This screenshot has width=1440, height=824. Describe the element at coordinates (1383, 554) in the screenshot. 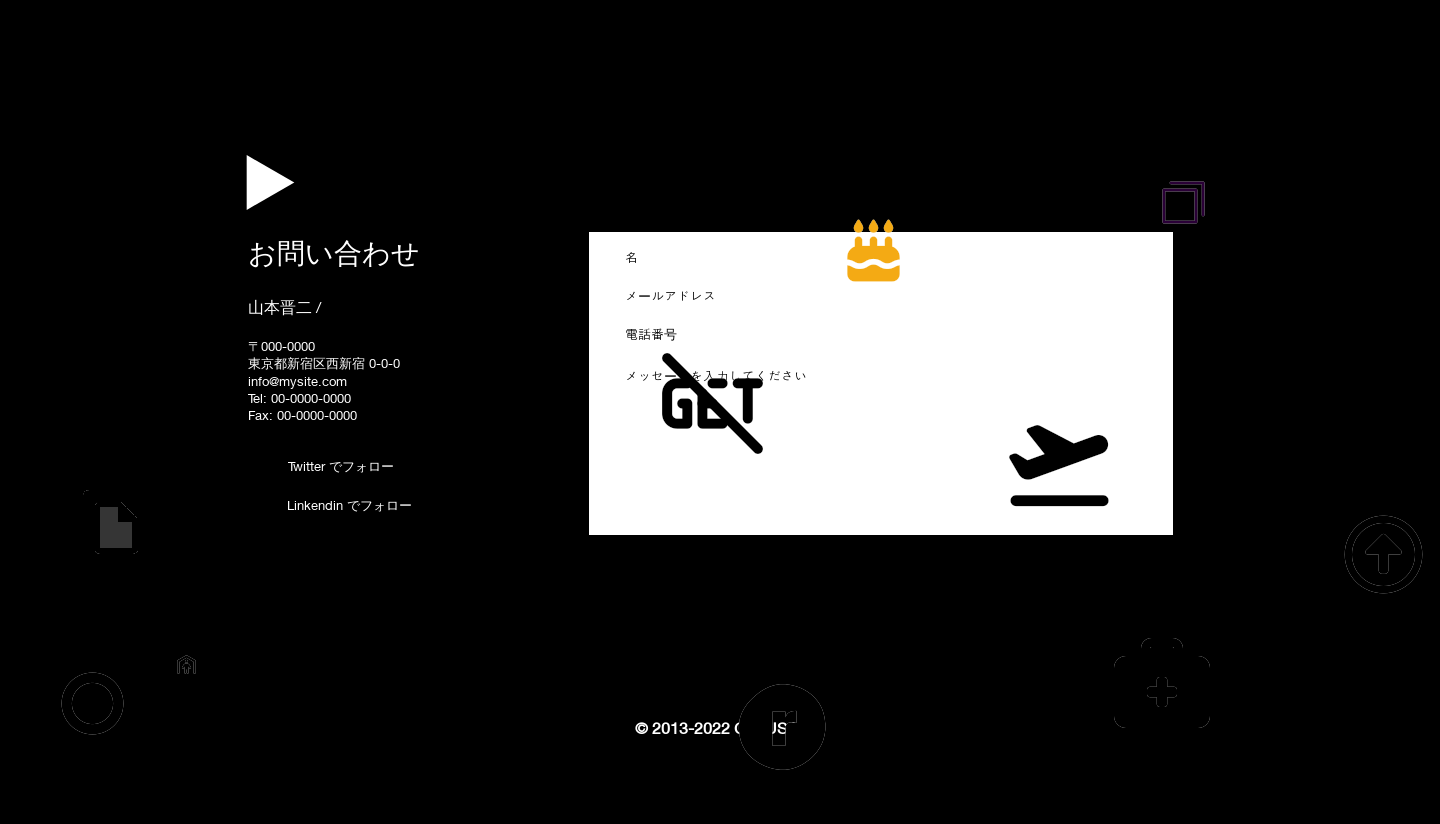

I see `scroll to top of page` at that location.